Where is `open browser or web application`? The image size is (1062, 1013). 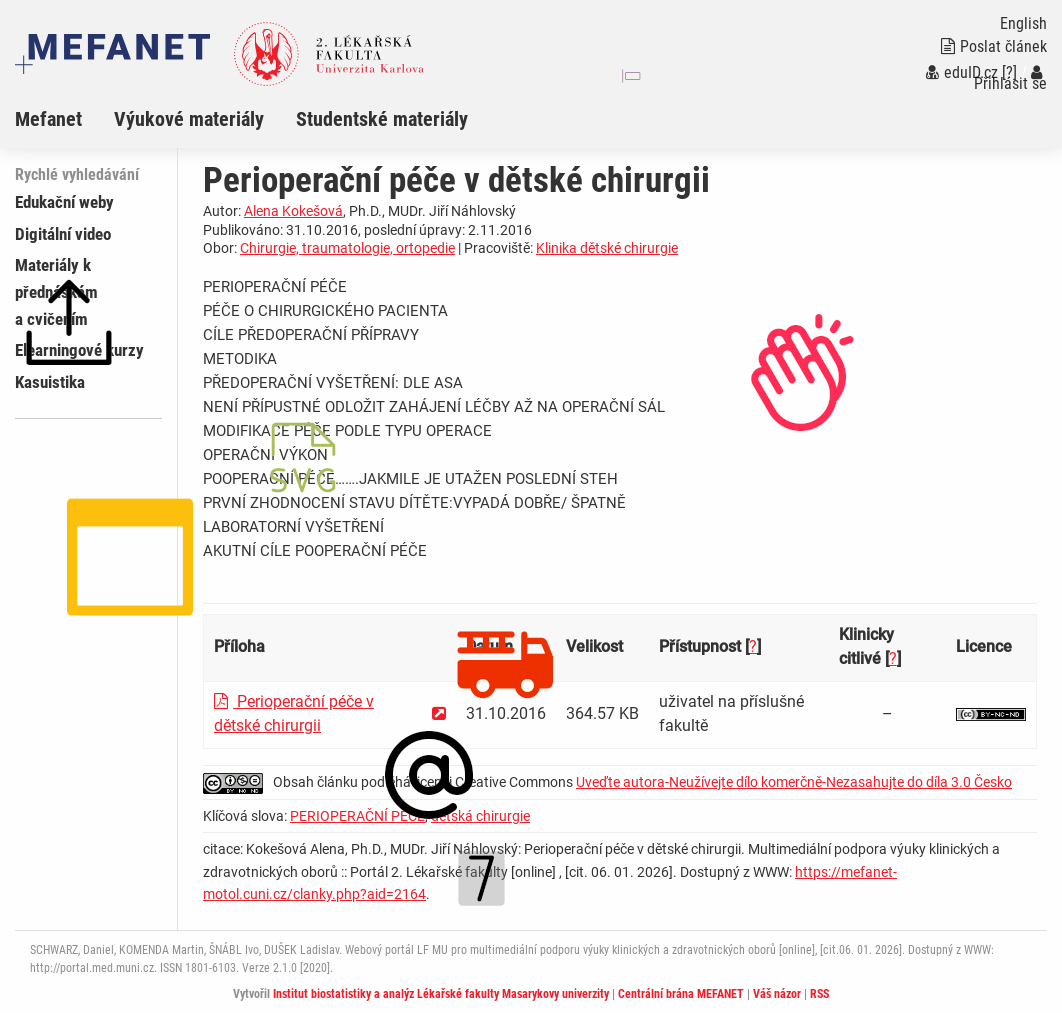 open browser or web application is located at coordinates (130, 557).